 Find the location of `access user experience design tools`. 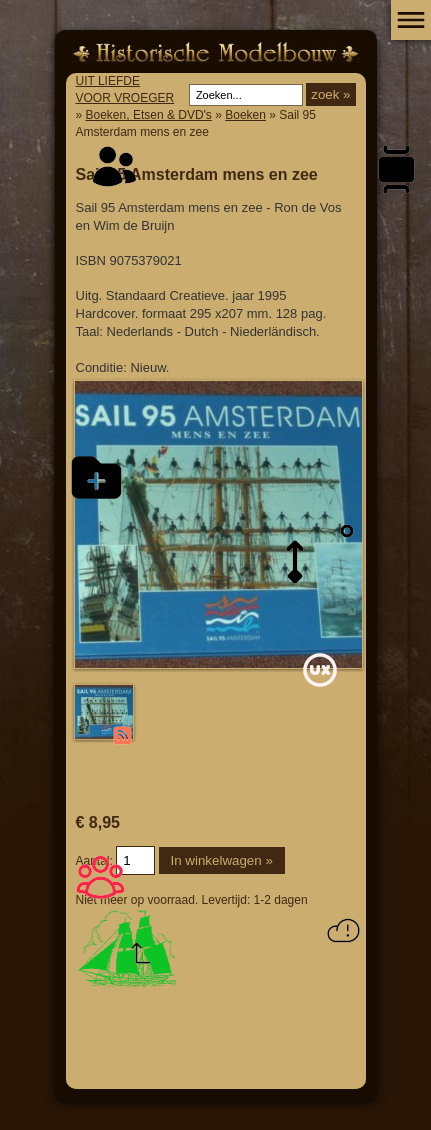

access user experience design tools is located at coordinates (320, 670).